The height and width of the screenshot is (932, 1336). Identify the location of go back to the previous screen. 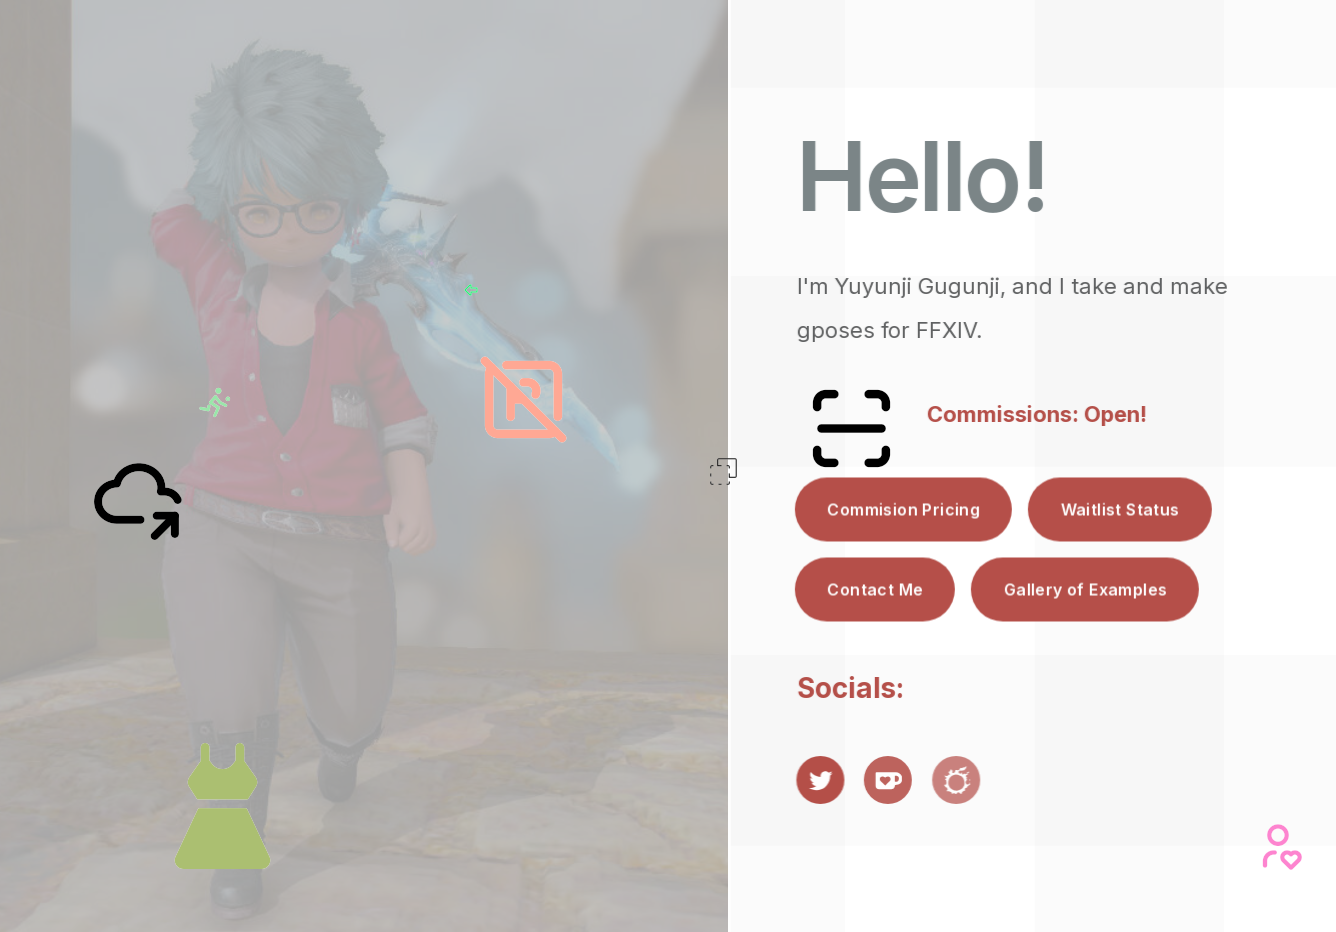
(471, 290).